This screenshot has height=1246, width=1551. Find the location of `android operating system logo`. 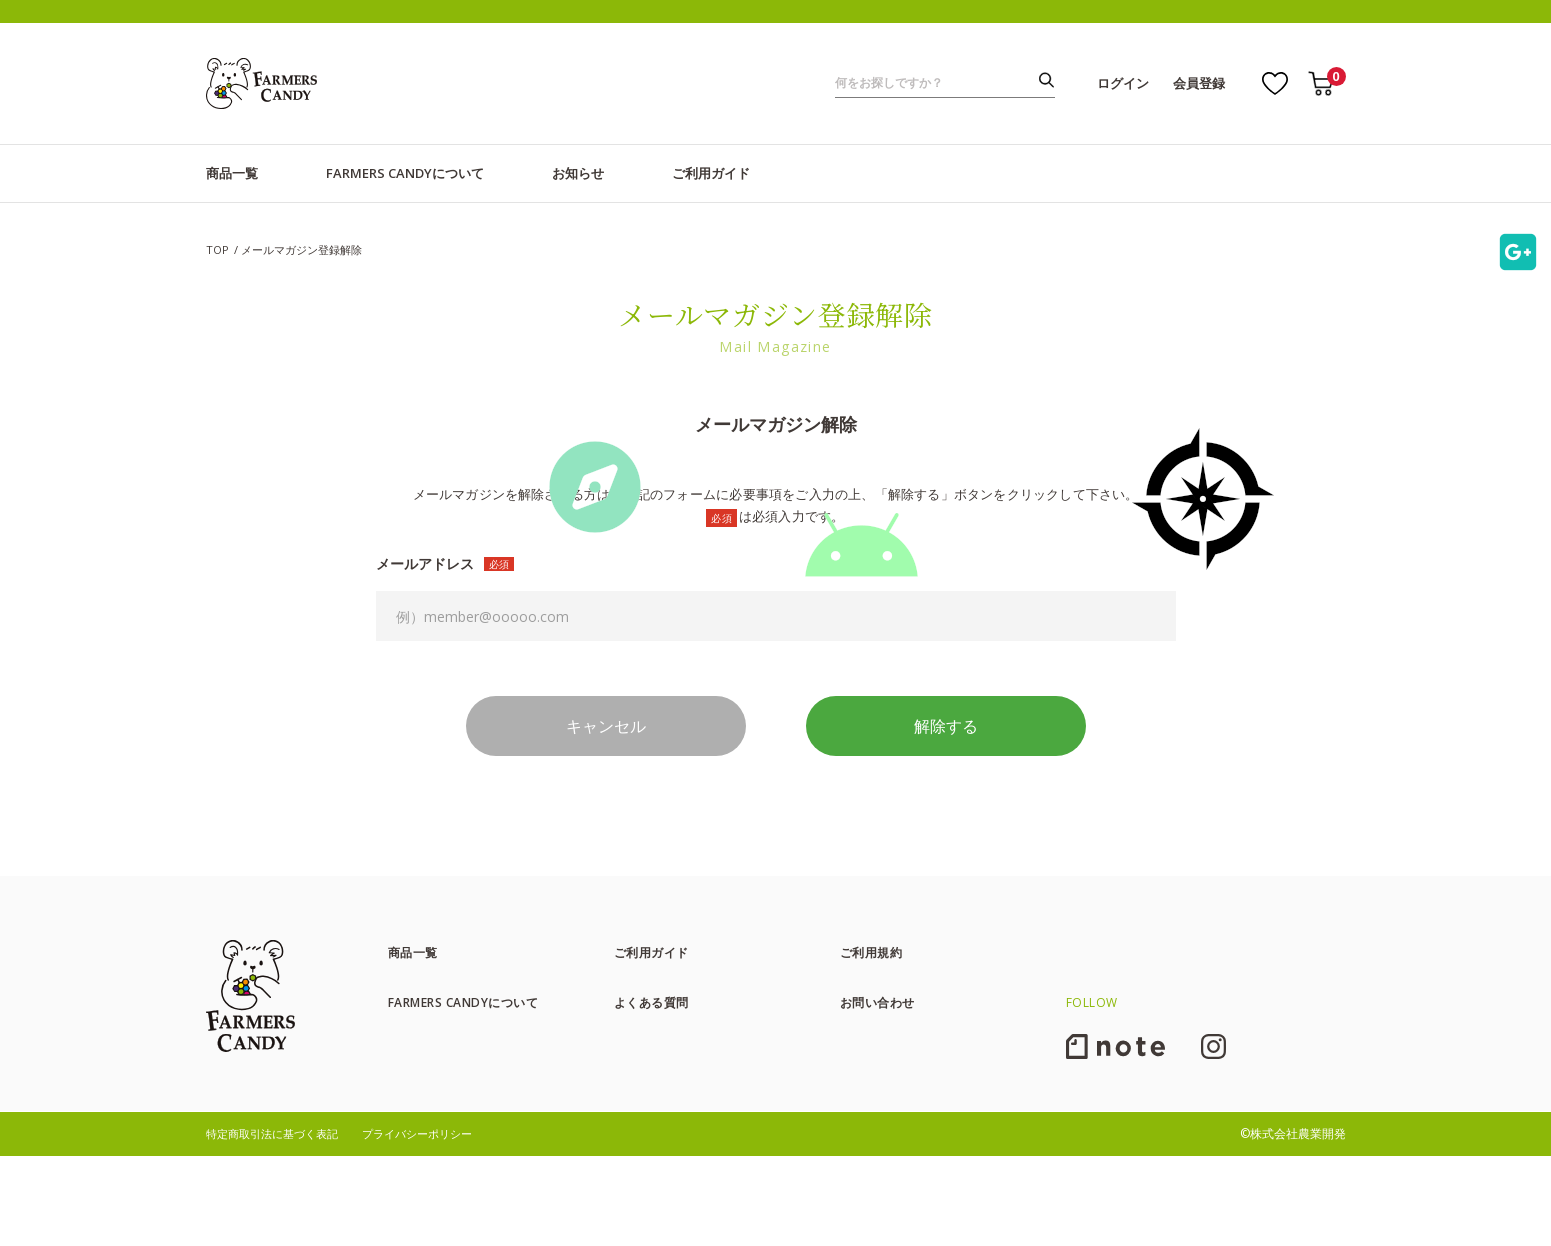

android operating system logo is located at coordinates (861, 551).